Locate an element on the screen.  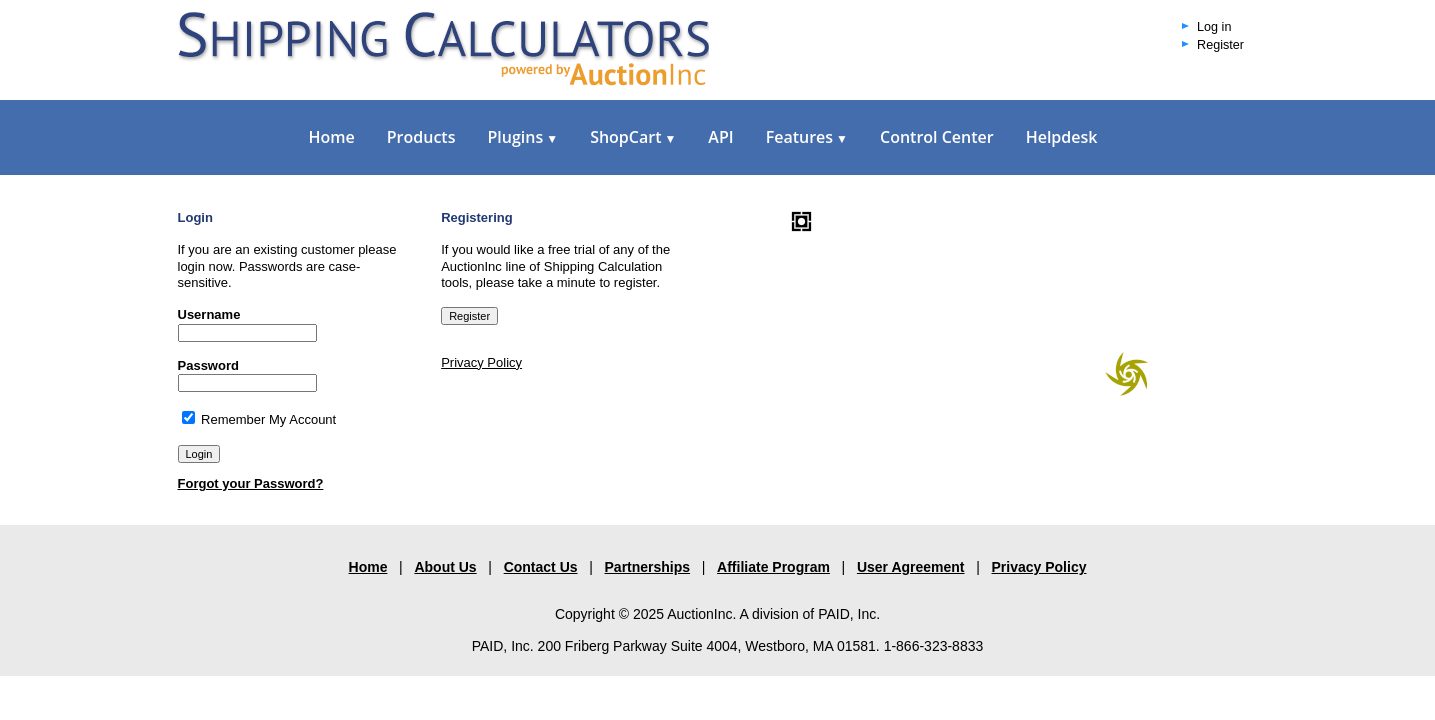
focus or target selection tool is located at coordinates (801, 221).